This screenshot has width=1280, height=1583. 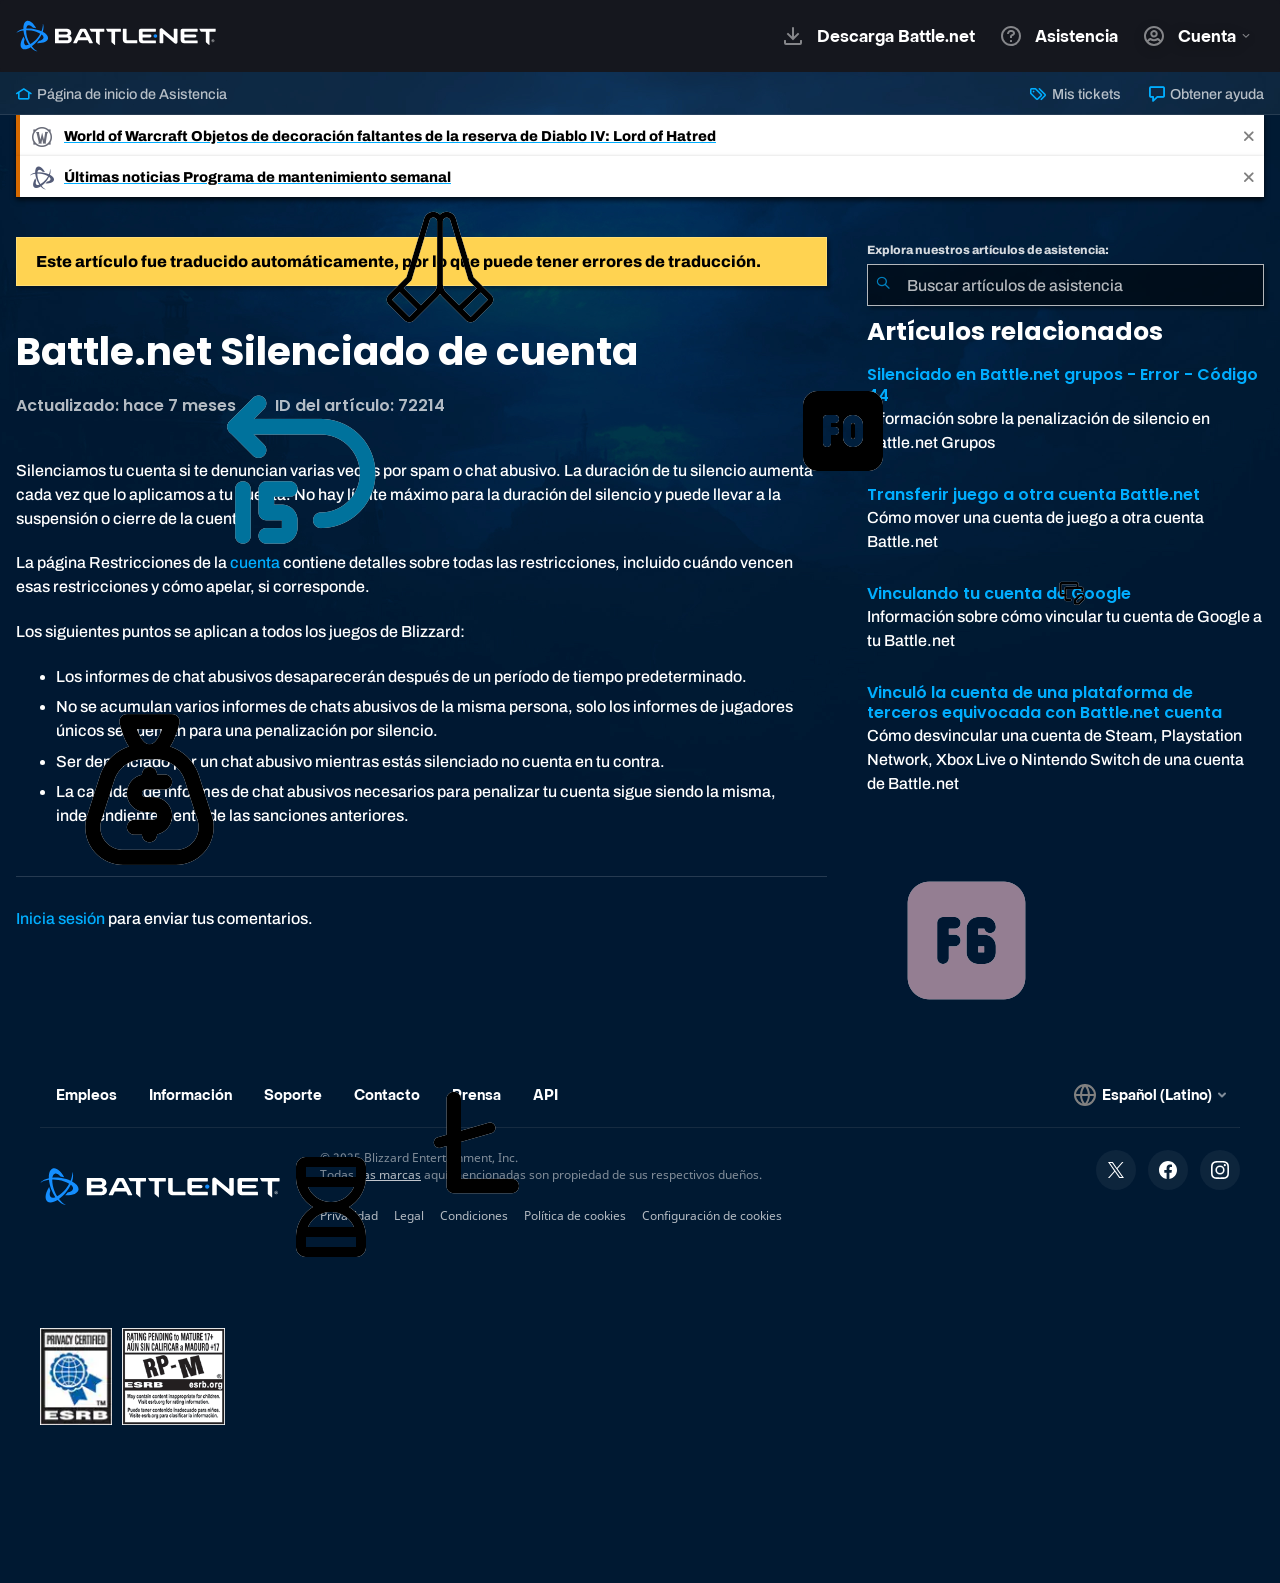 What do you see at coordinates (149, 789) in the screenshot?
I see `view tax information or documents` at bounding box center [149, 789].